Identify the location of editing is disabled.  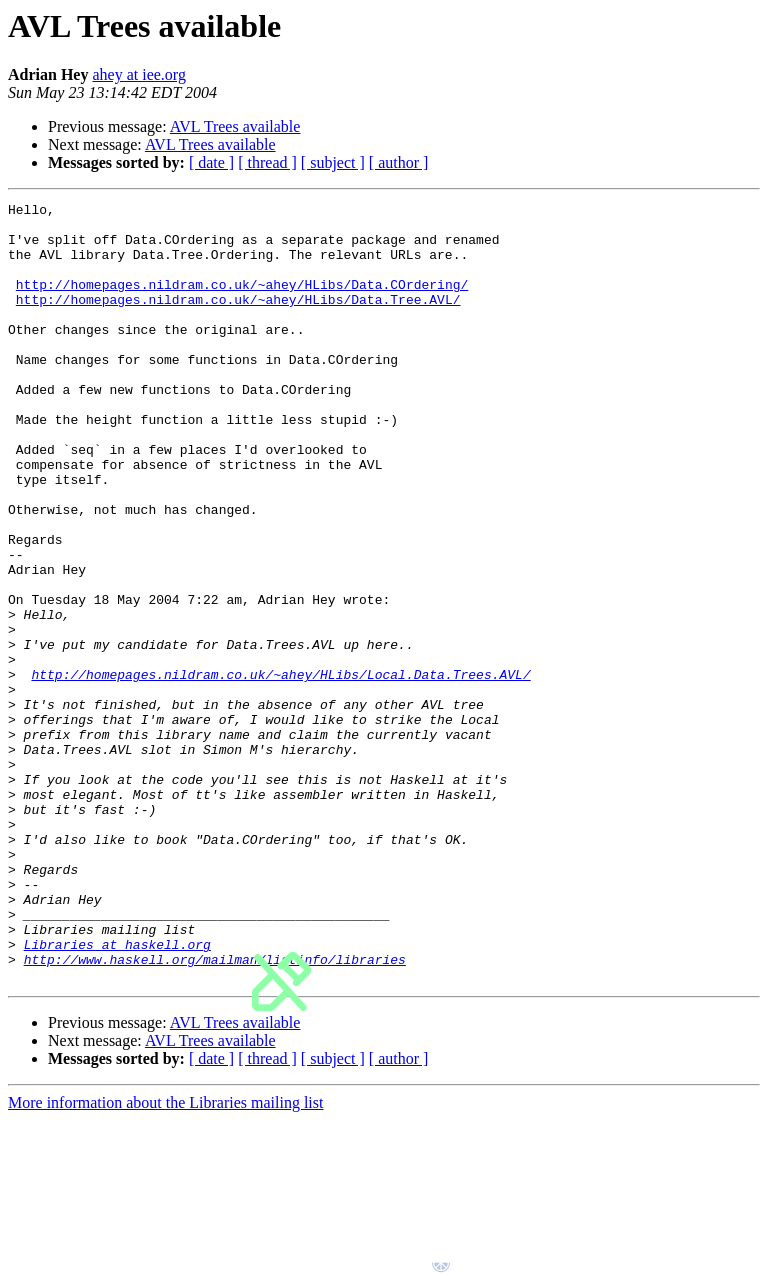
(280, 982).